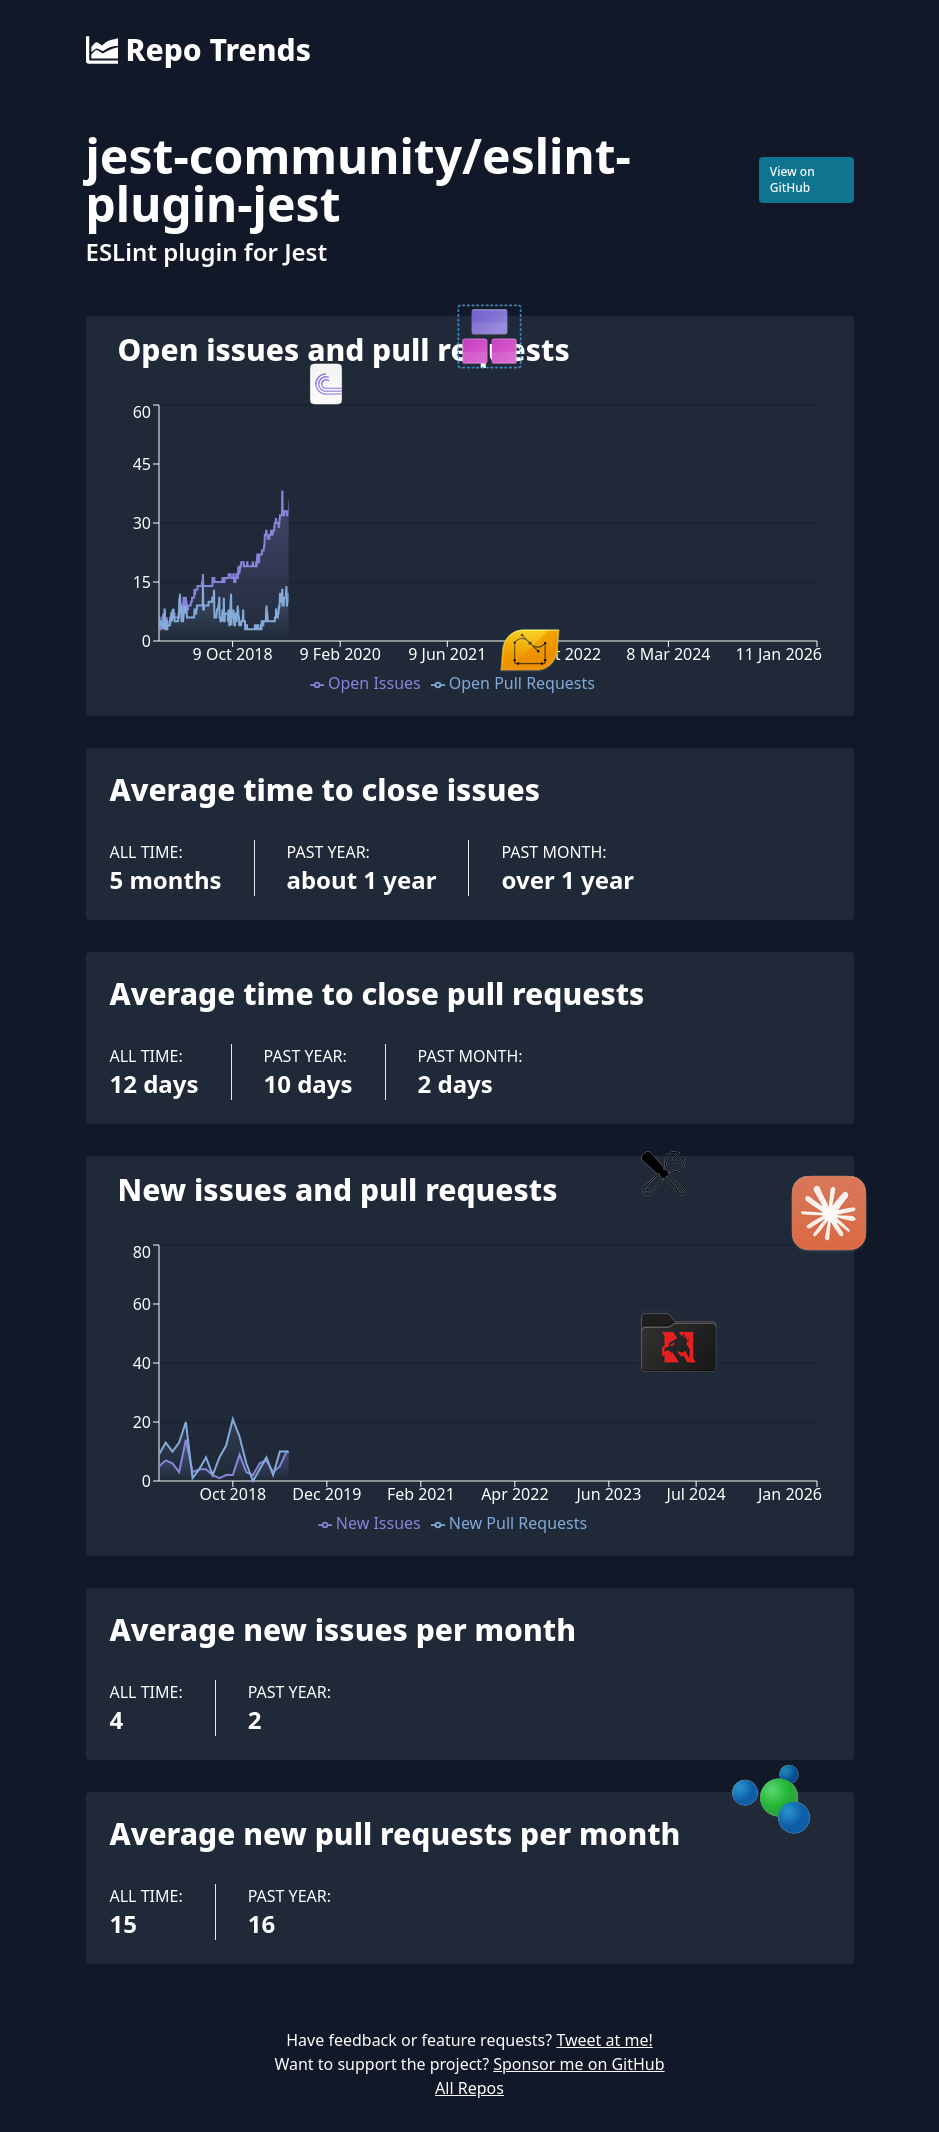 The height and width of the screenshot is (2132, 939). What do you see at coordinates (326, 384) in the screenshot?
I see `a bittorrent torrent file` at bounding box center [326, 384].